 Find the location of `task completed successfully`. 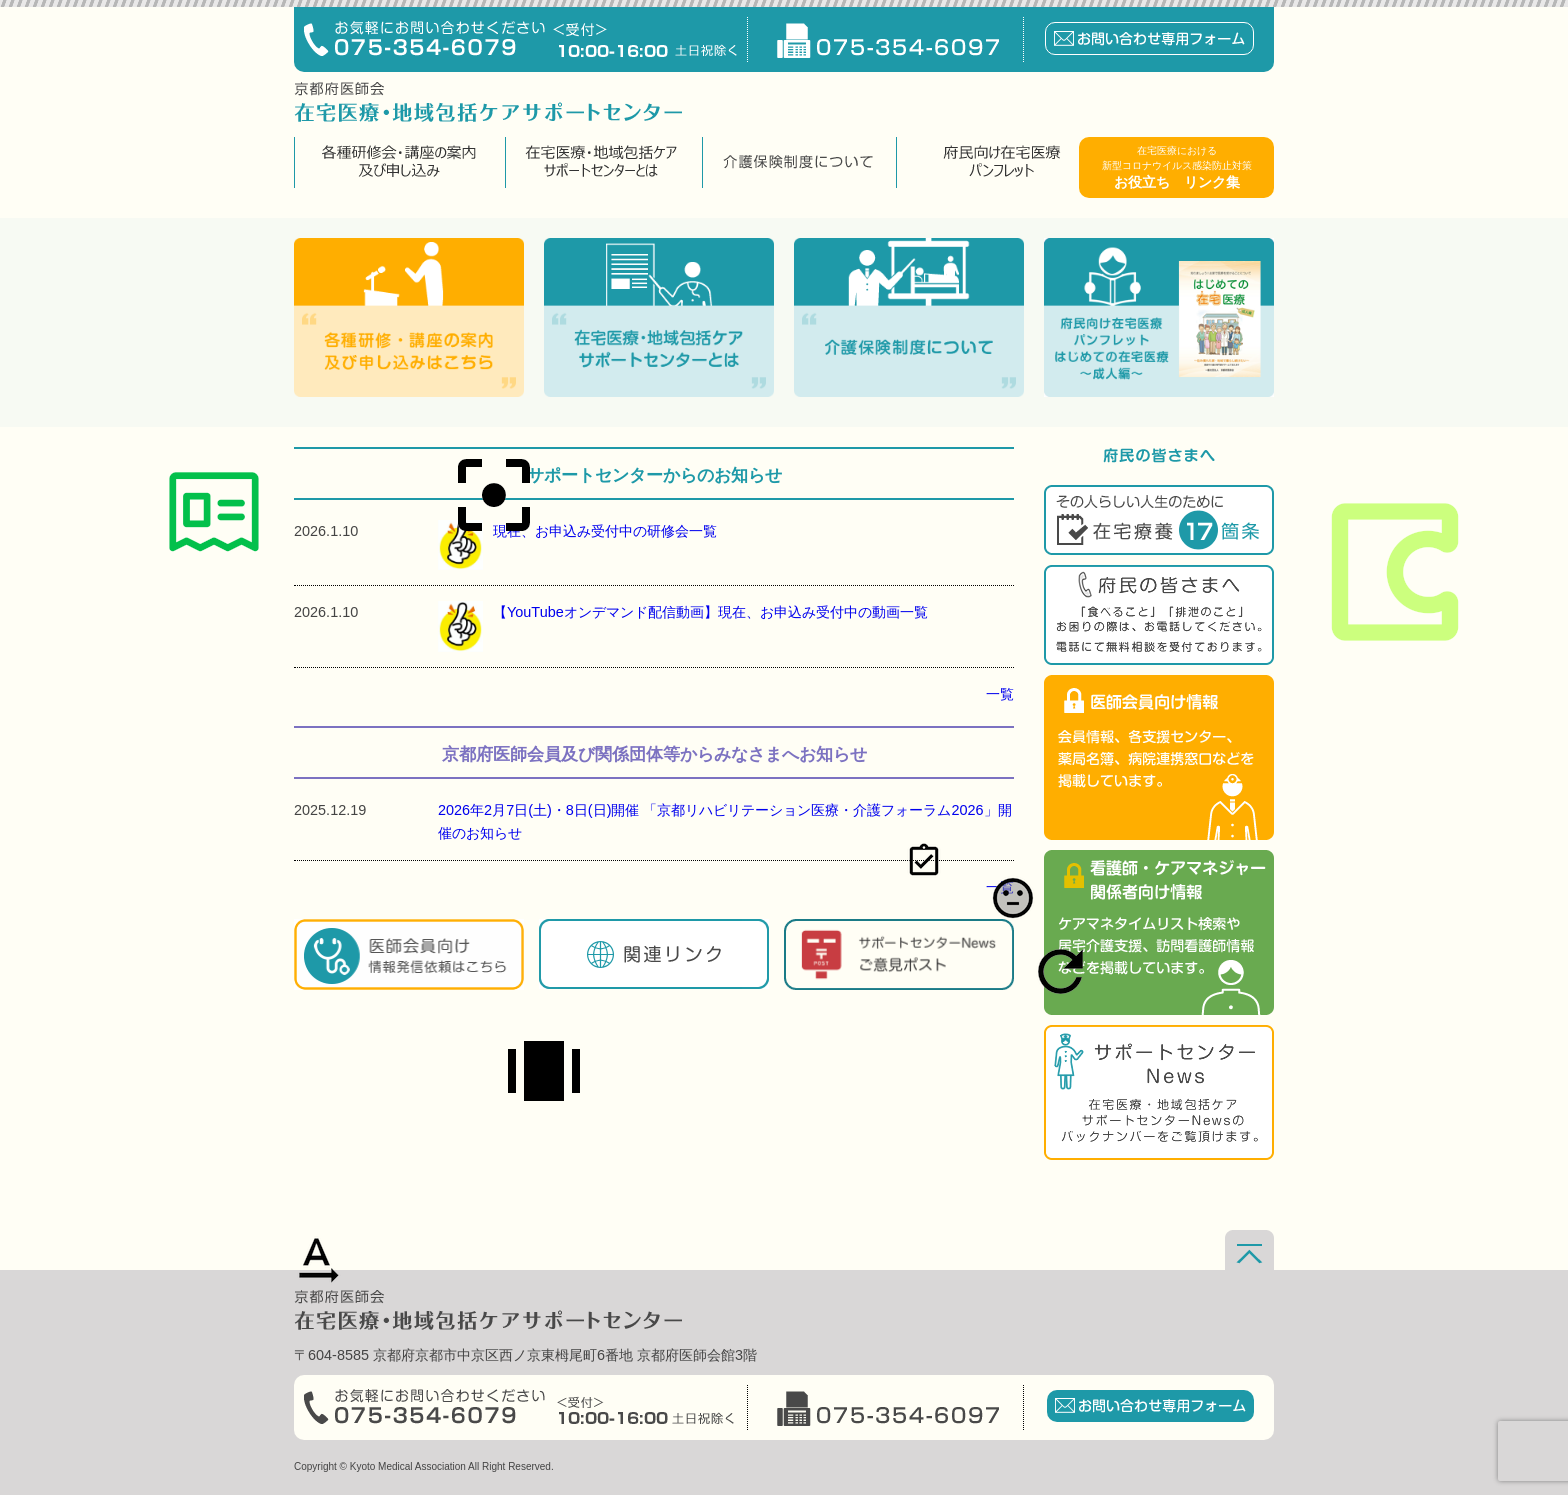

task completed successfully is located at coordinates (924, 861).